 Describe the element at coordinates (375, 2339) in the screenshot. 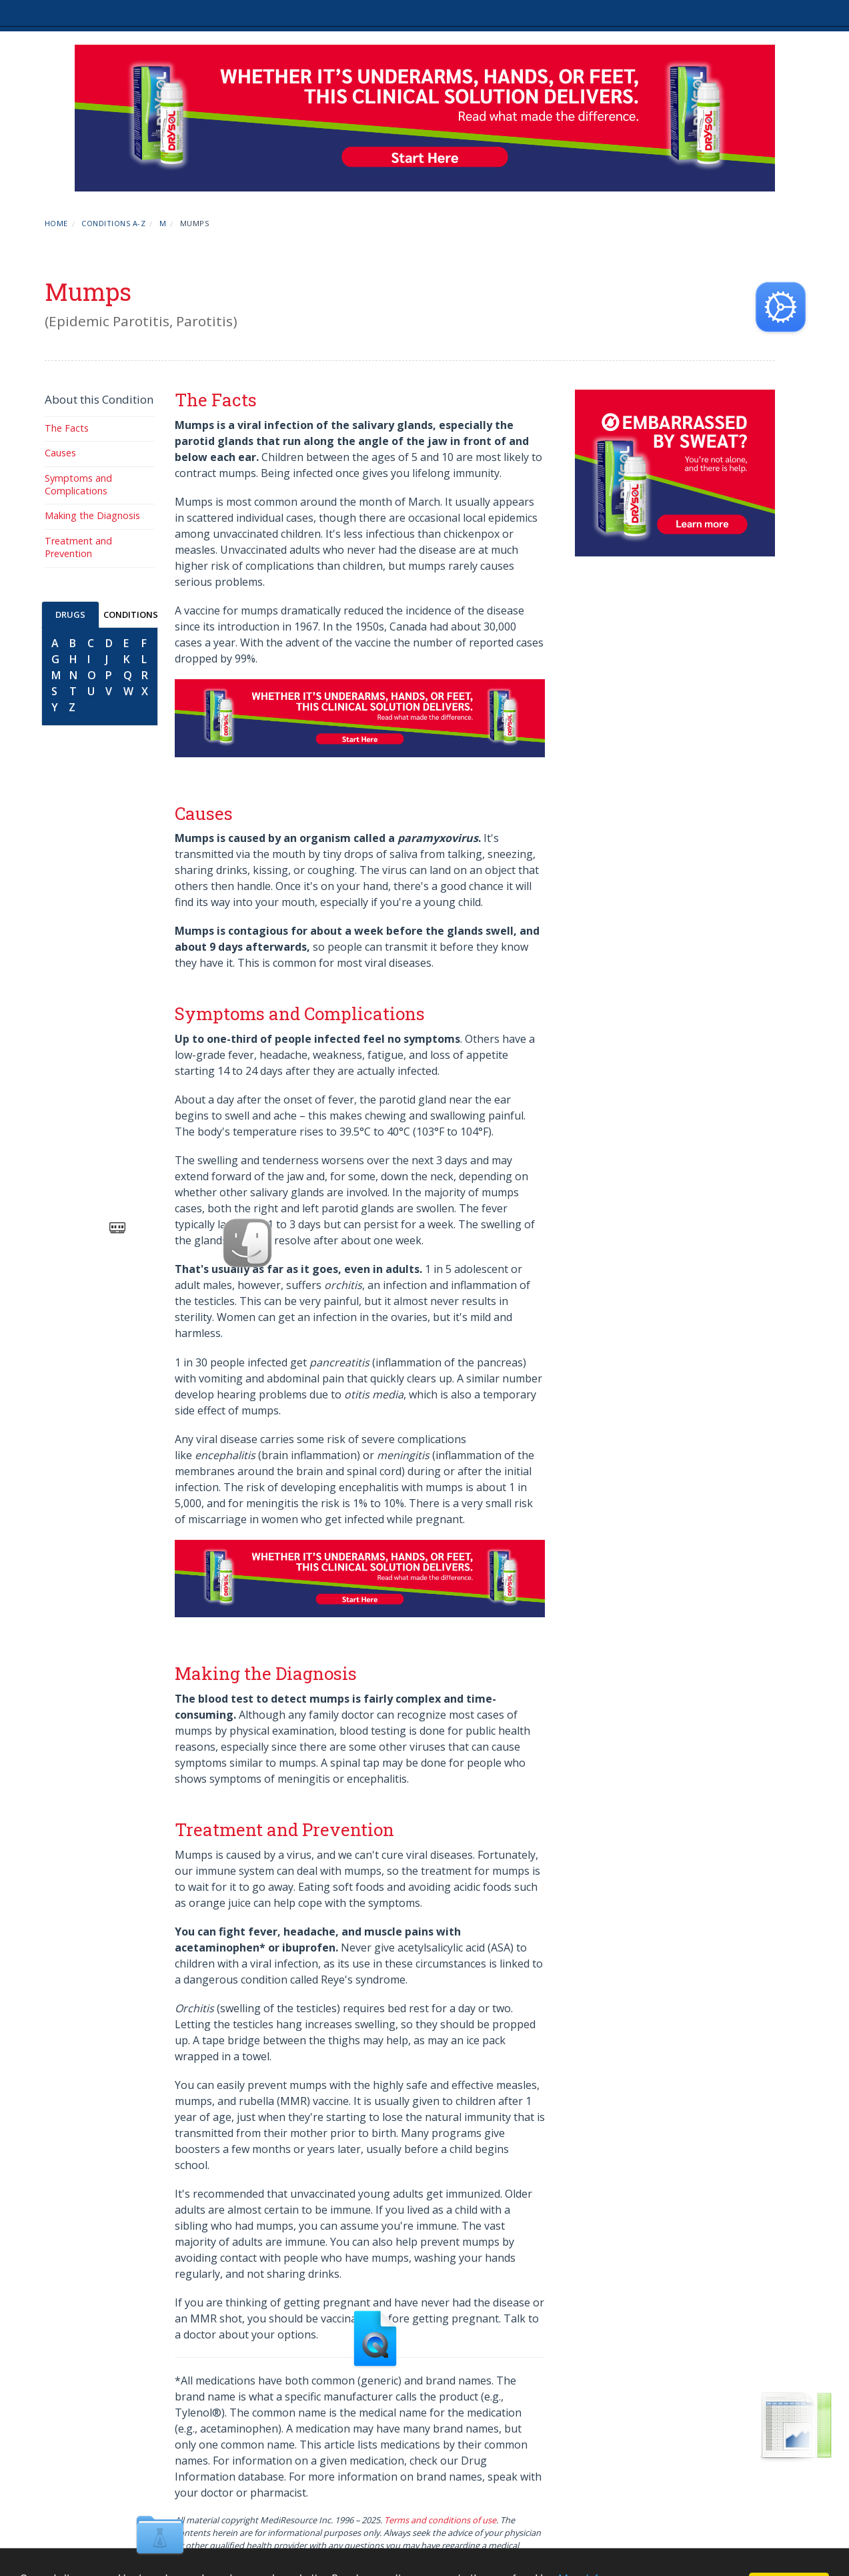

I see `a generic video file` at that location.